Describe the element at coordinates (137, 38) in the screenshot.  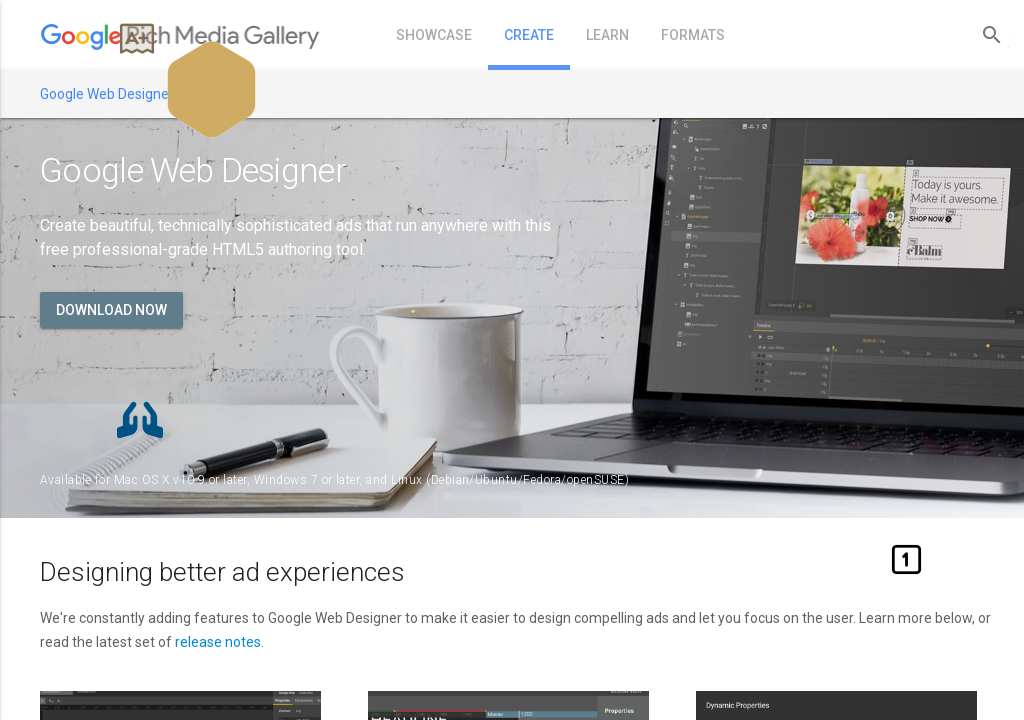
I see `view exam results or grades` at that location.